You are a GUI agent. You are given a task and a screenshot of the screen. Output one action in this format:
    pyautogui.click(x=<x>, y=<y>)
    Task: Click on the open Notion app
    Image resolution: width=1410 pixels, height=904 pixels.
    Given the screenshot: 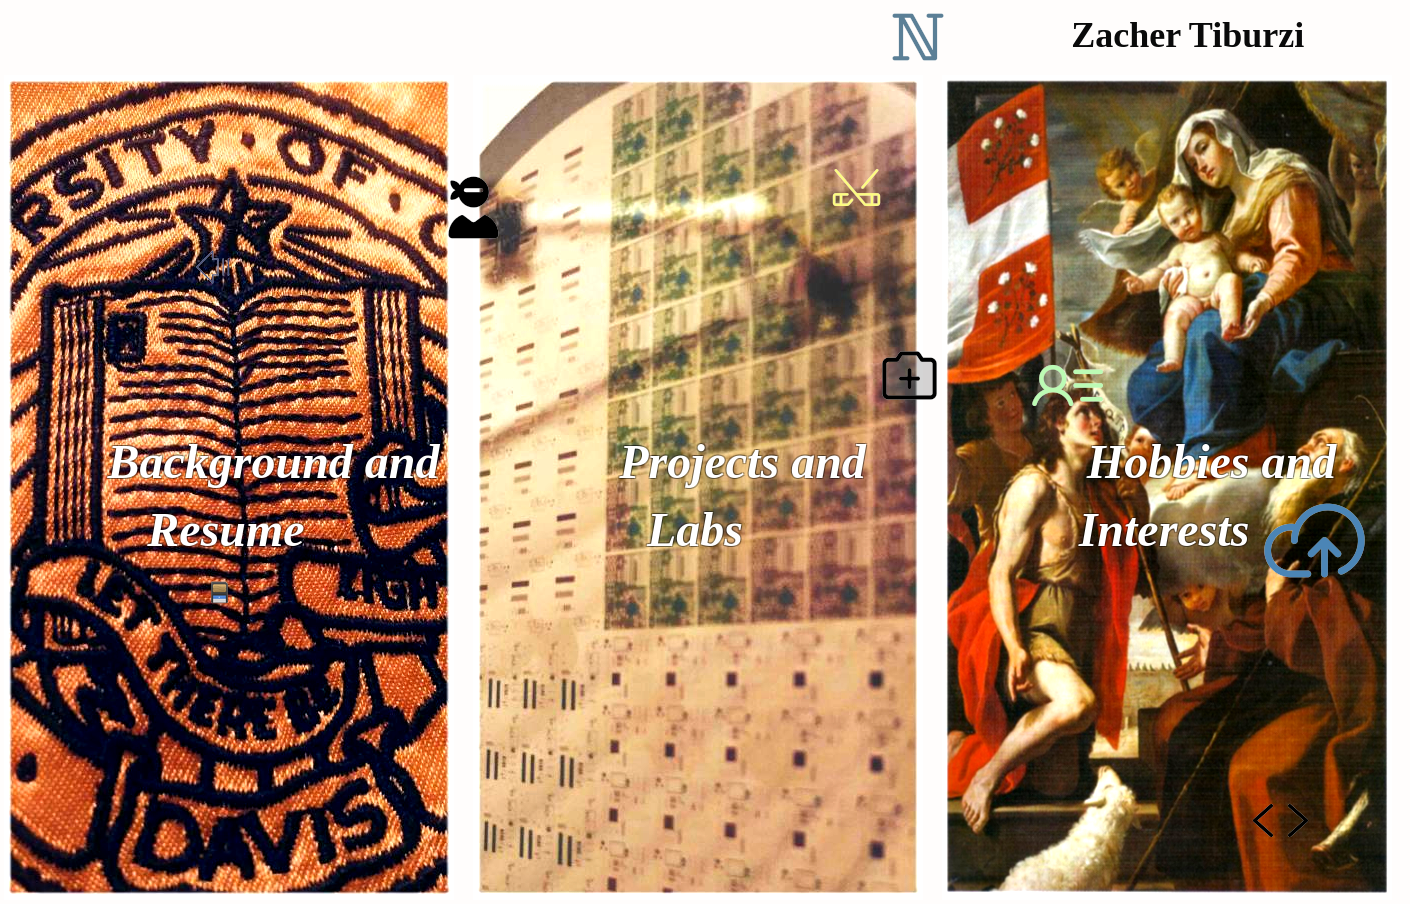 What is the action you would take?
    pyautogui.click(x=918, y=37)
    